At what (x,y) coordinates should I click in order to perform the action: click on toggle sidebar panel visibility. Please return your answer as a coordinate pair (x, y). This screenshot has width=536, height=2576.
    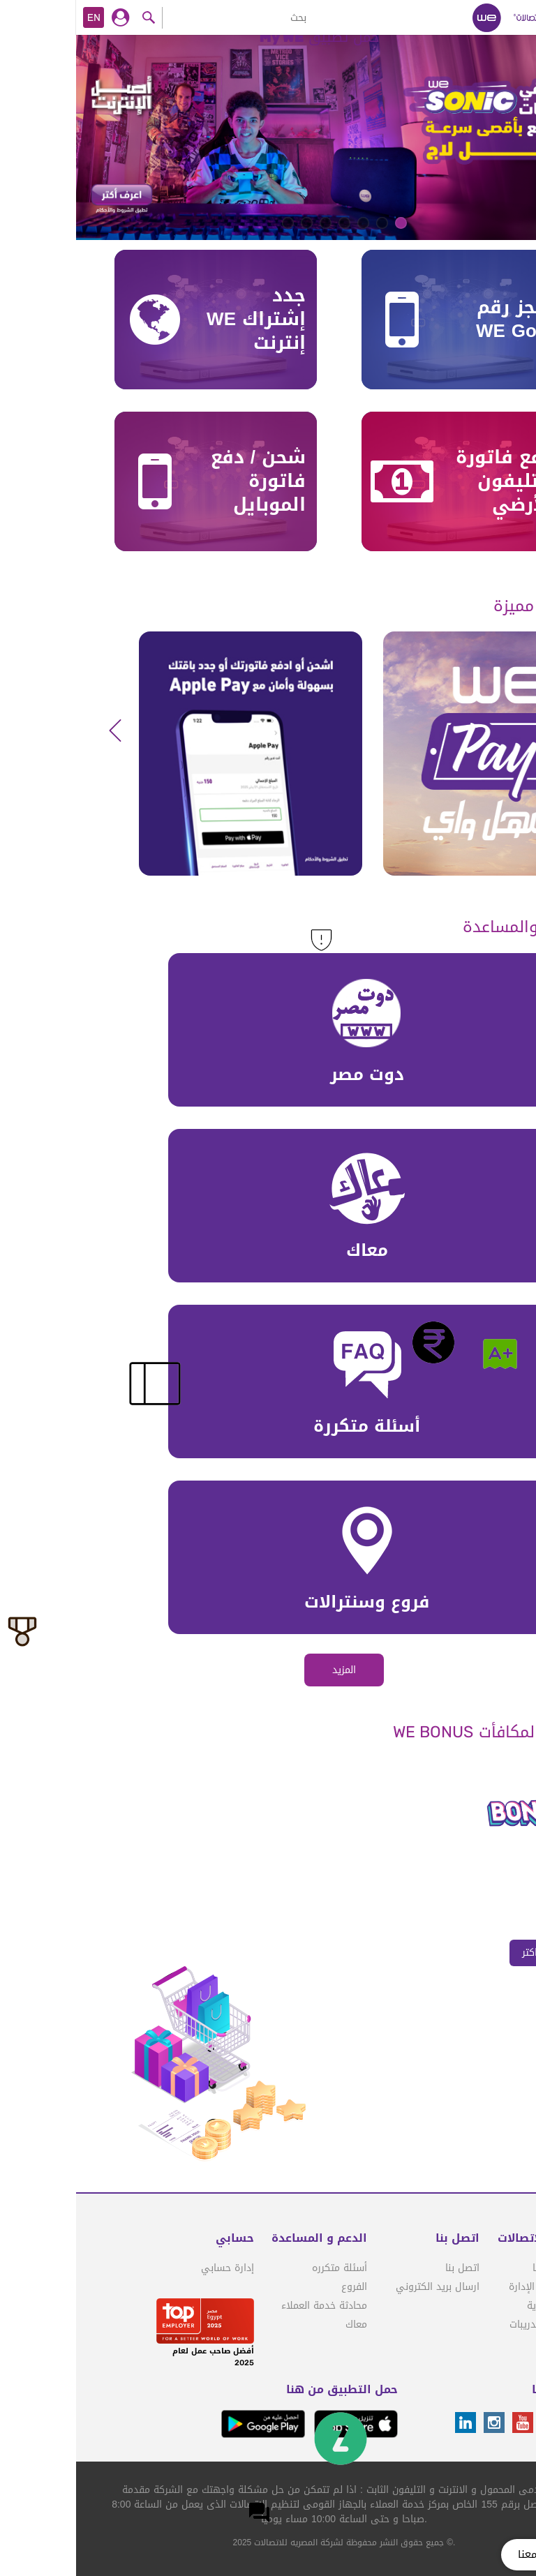
    Looking at the image, I should click on (155, 1384).